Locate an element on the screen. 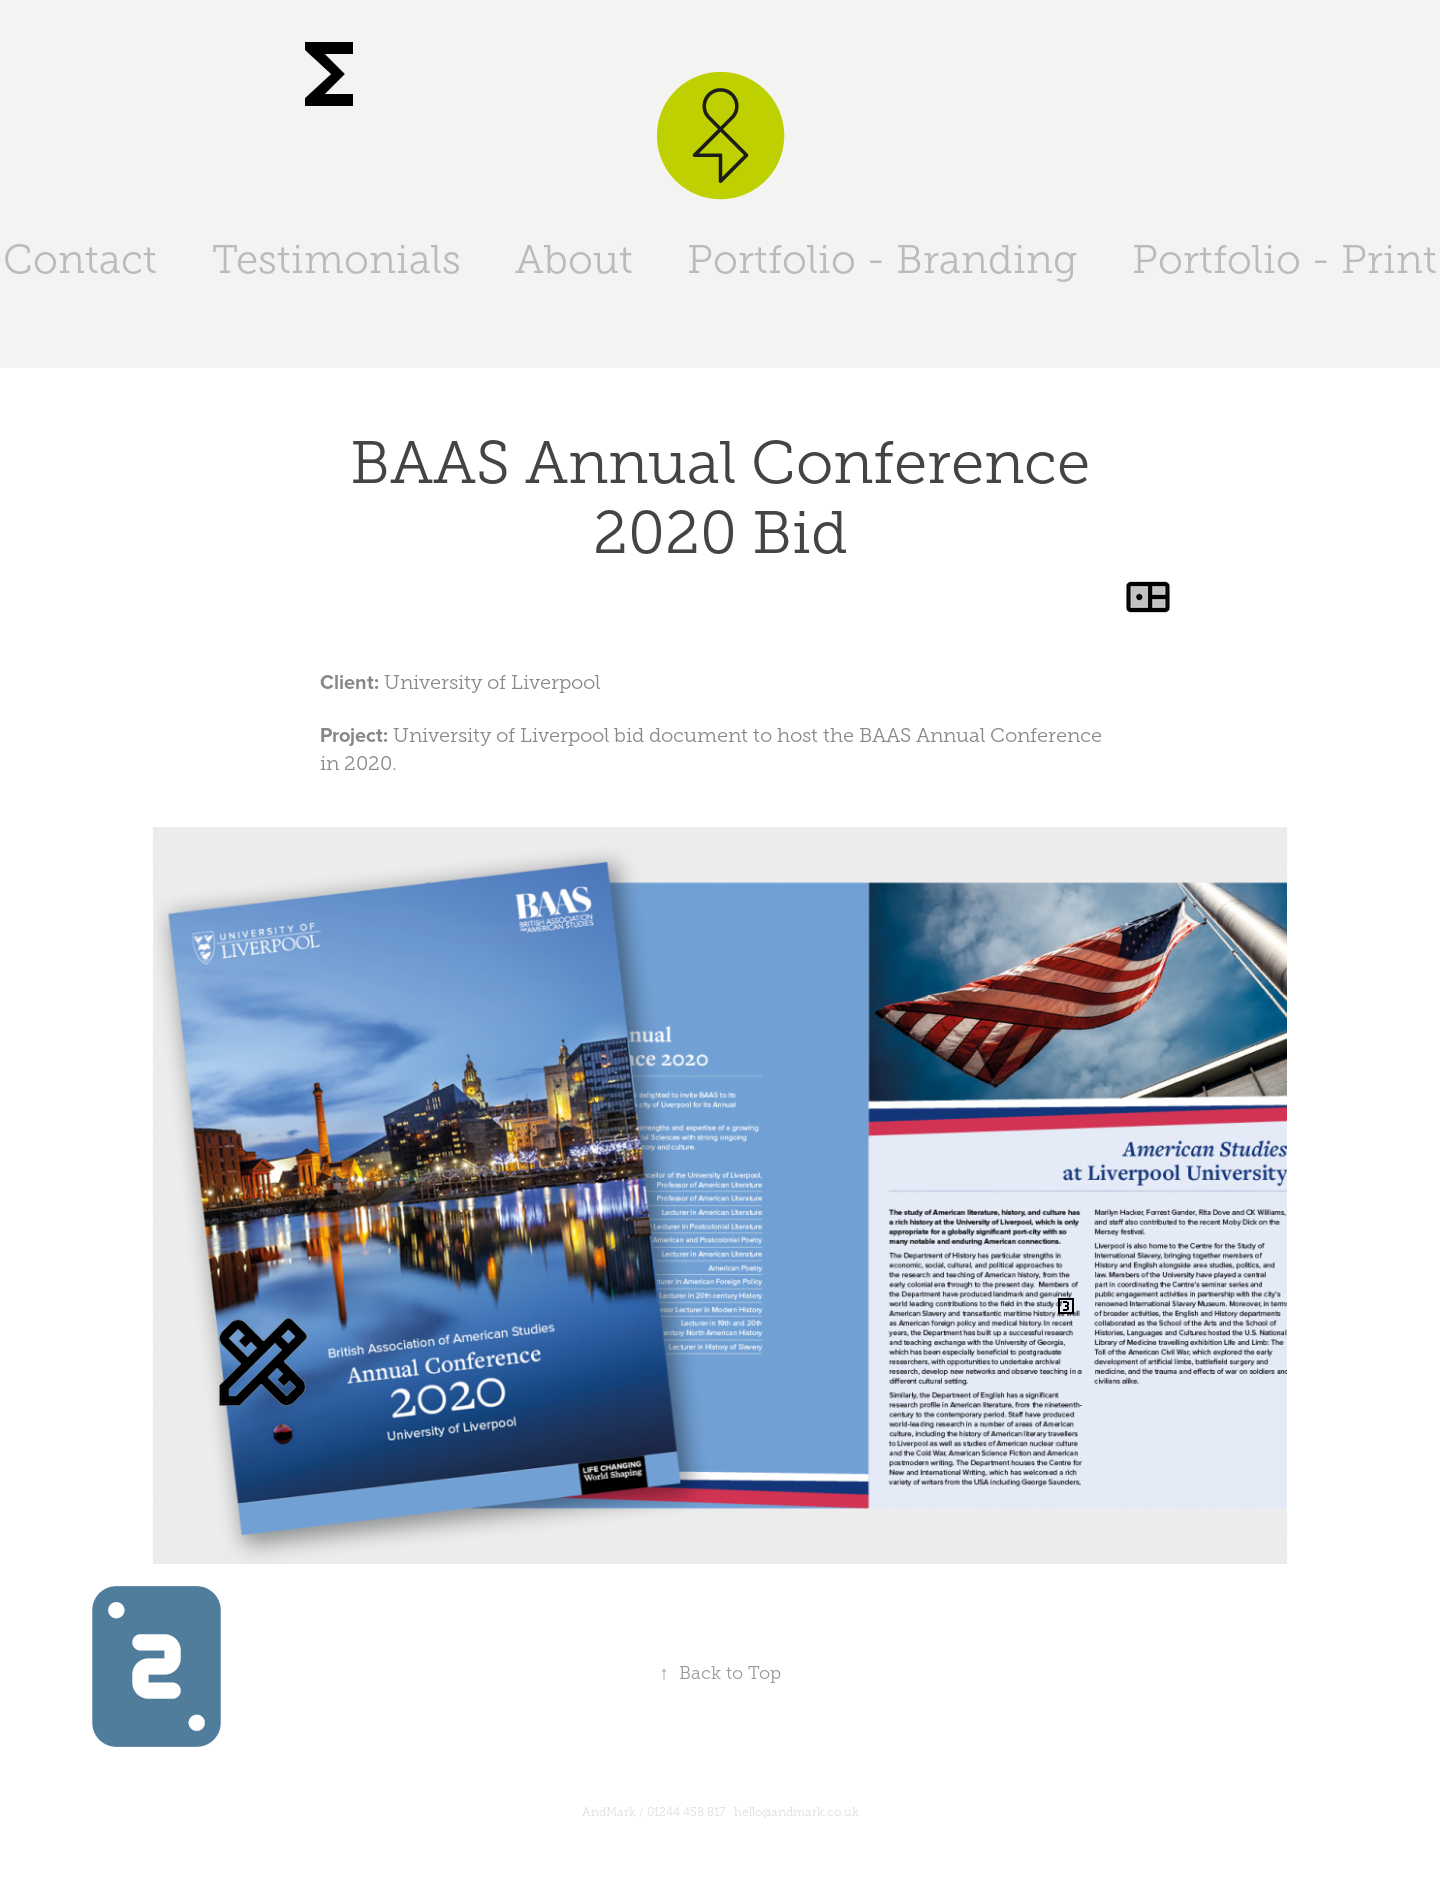 The width and height of the screenshot is (1440, 1881). a playing card showing the number 2 is located at coordinates (156, 1666).